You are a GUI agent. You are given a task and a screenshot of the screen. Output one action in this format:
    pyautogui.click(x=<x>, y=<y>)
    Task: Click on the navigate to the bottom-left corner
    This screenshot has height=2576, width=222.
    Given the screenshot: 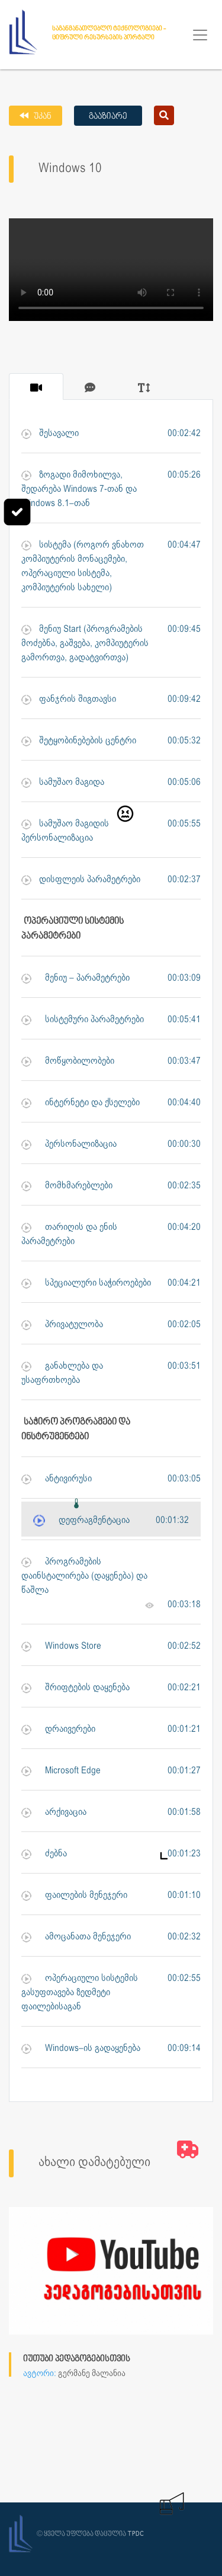 What is the action you would take?
    pyautogui.click(x=164, y=1856)
    